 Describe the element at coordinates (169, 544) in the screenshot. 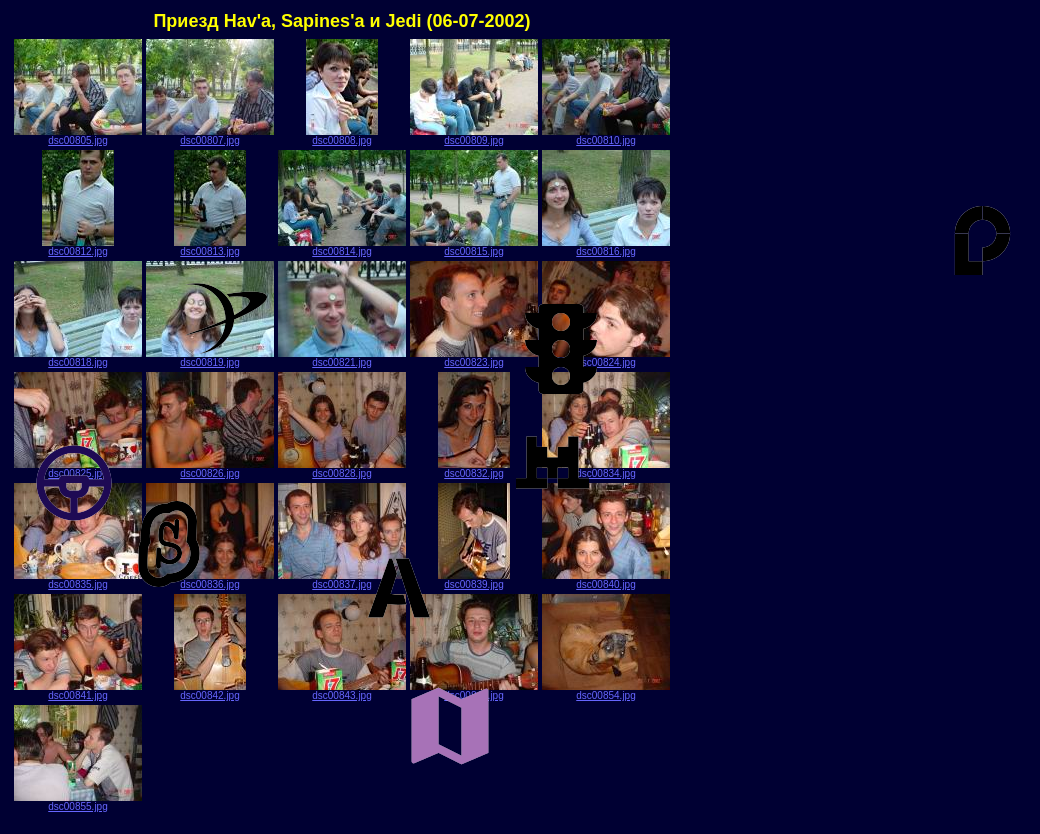

I see `open scratch programming environment` at that location.